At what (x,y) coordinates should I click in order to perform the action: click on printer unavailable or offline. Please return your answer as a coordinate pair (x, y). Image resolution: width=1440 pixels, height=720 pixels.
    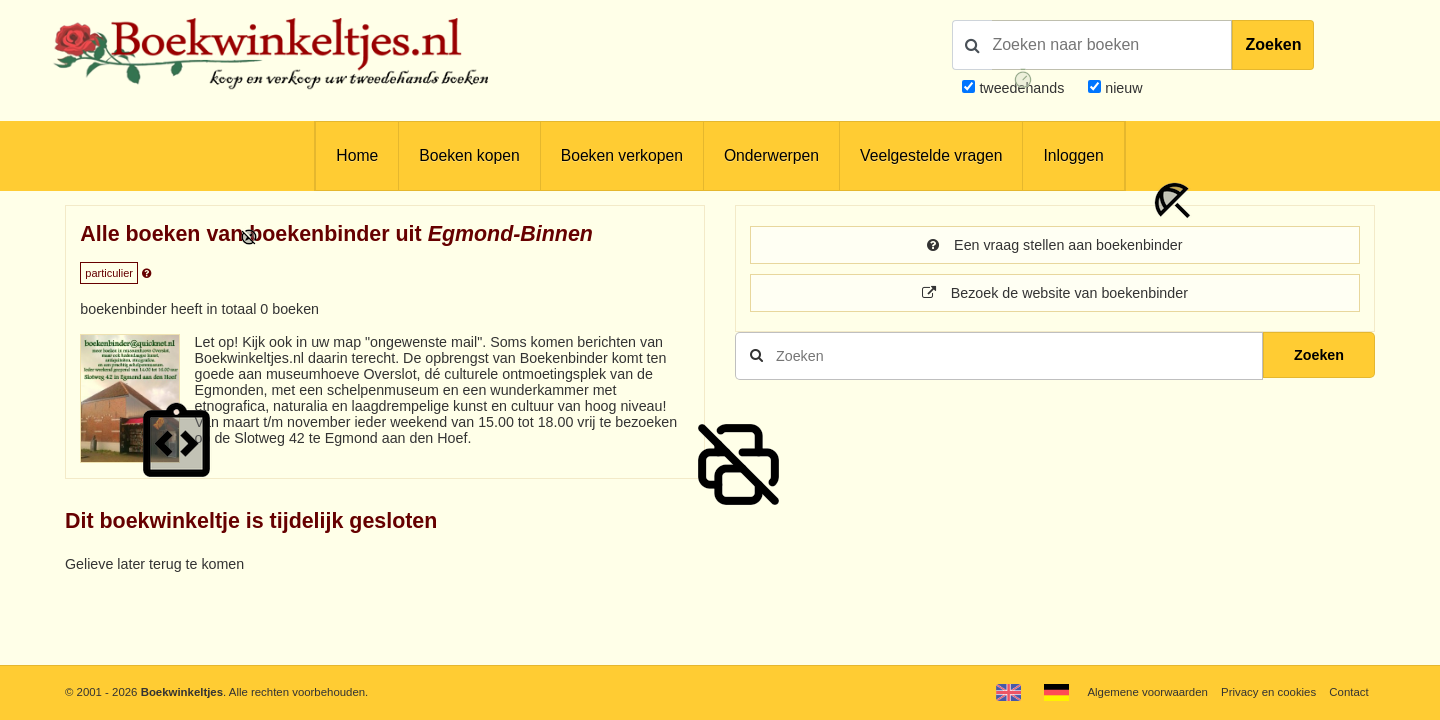
    Looking at the image, I should click on (738, 464).